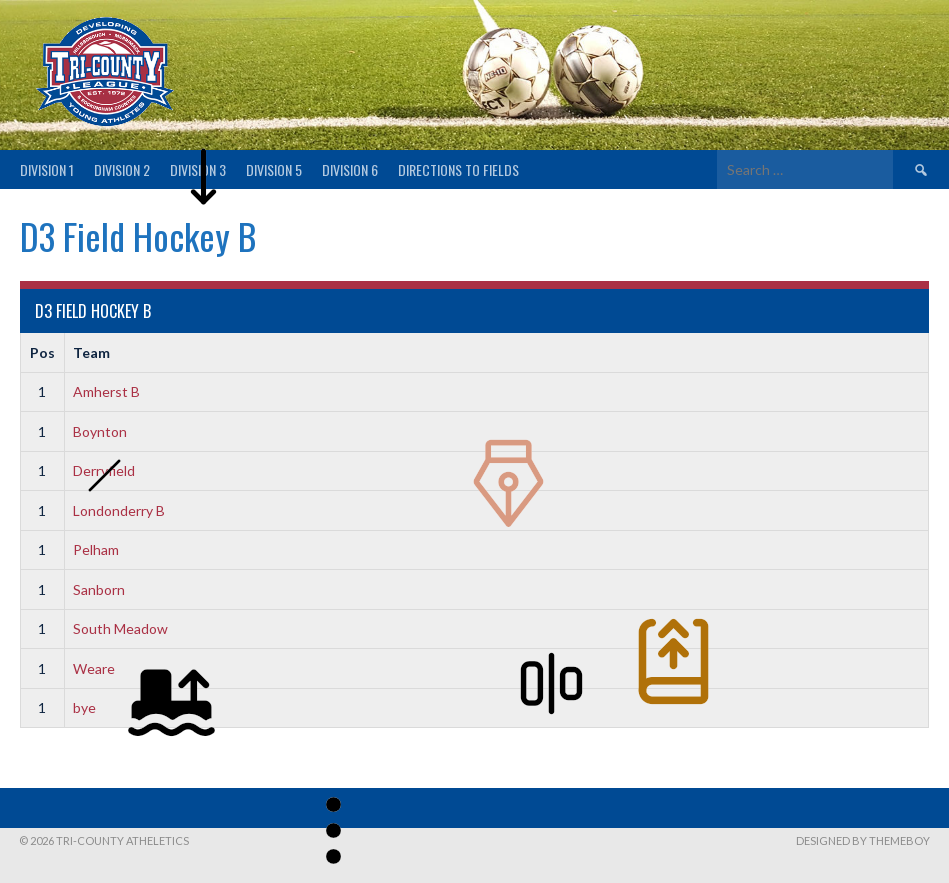  Describe the element at coordinates (551, 683) in the screenshot. I see `center align elements horizontally` at that location.